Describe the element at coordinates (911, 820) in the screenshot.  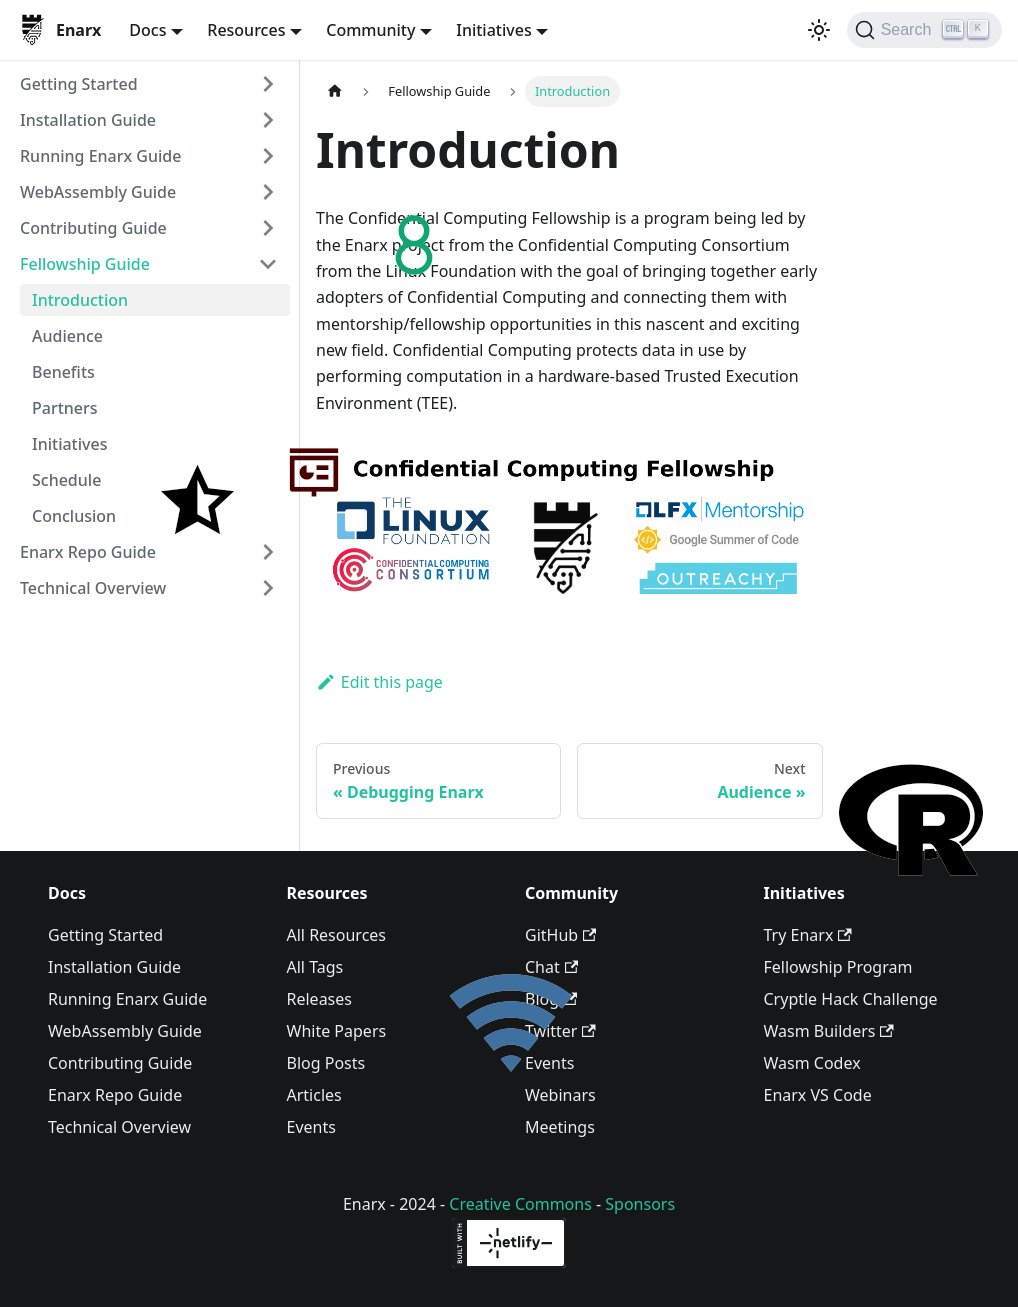
I see `R programming language logo` at that location.